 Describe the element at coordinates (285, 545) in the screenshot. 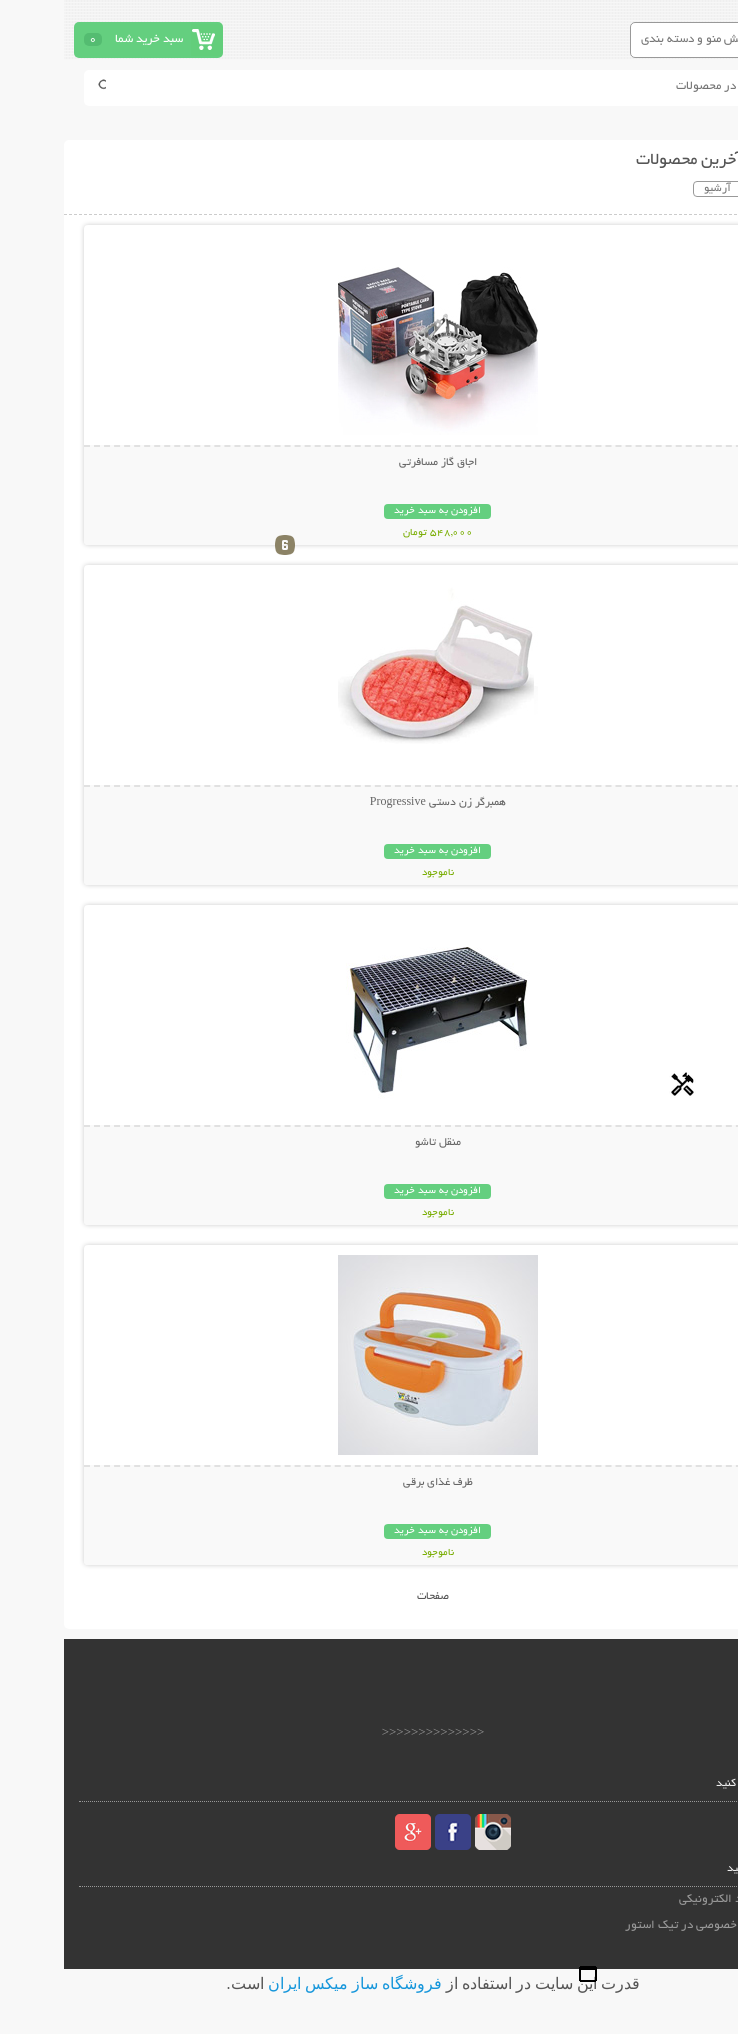

I see `indicates step 6 in a multi-step process` at that location.